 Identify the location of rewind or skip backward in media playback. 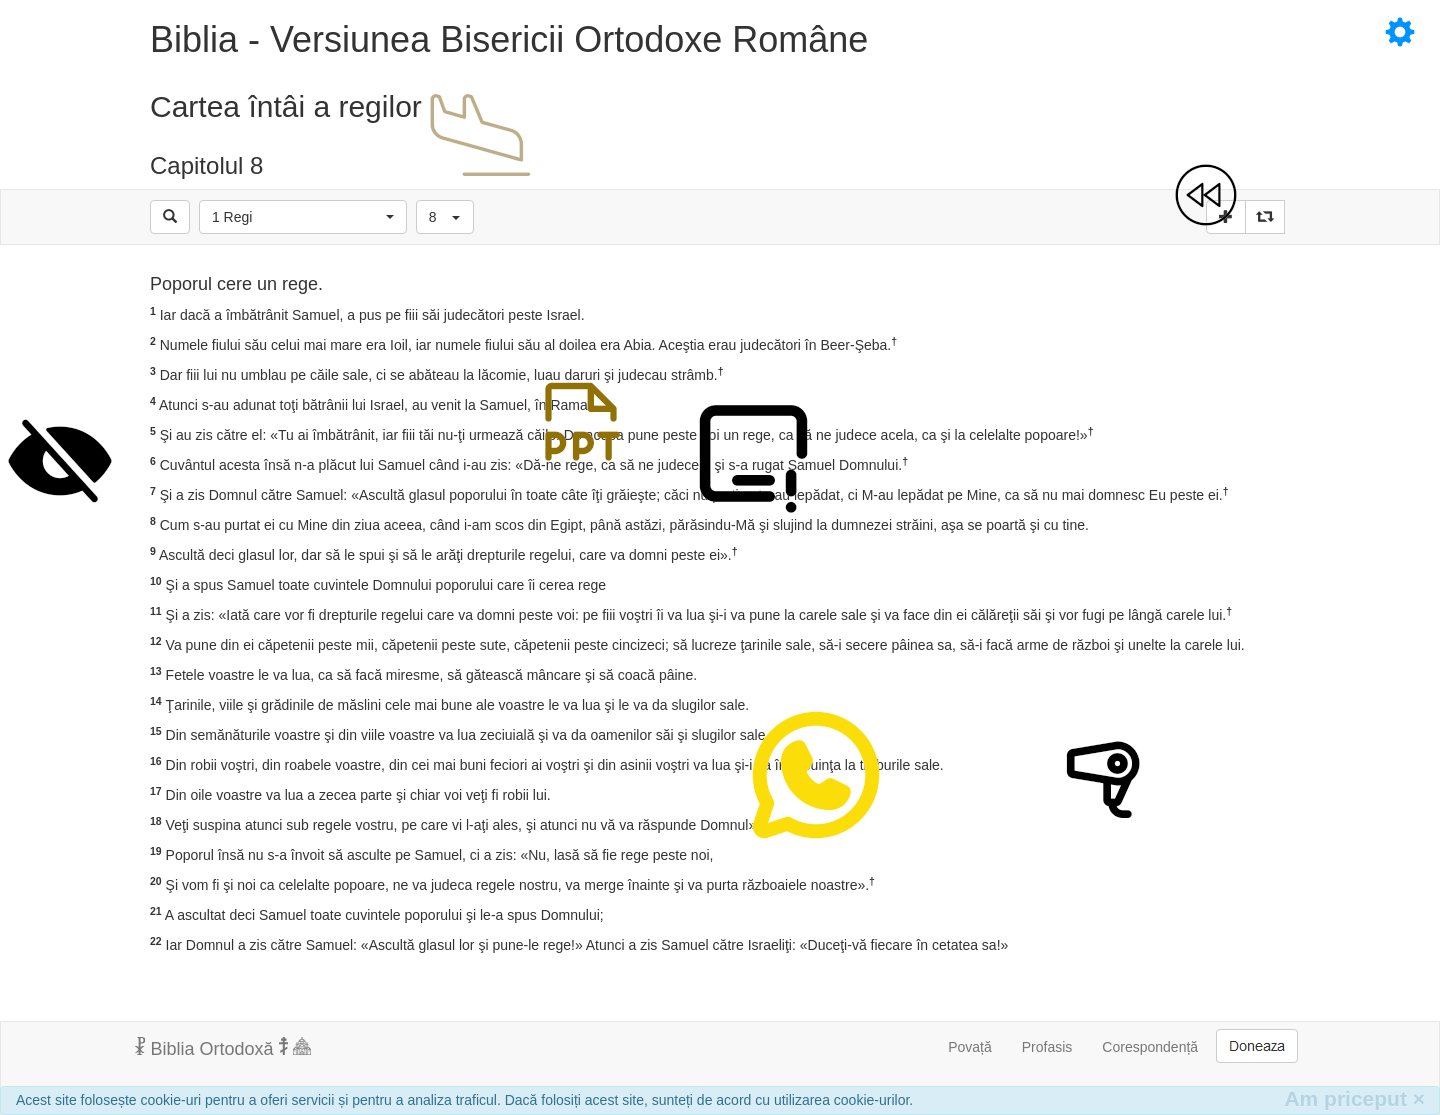
(1206, 195).